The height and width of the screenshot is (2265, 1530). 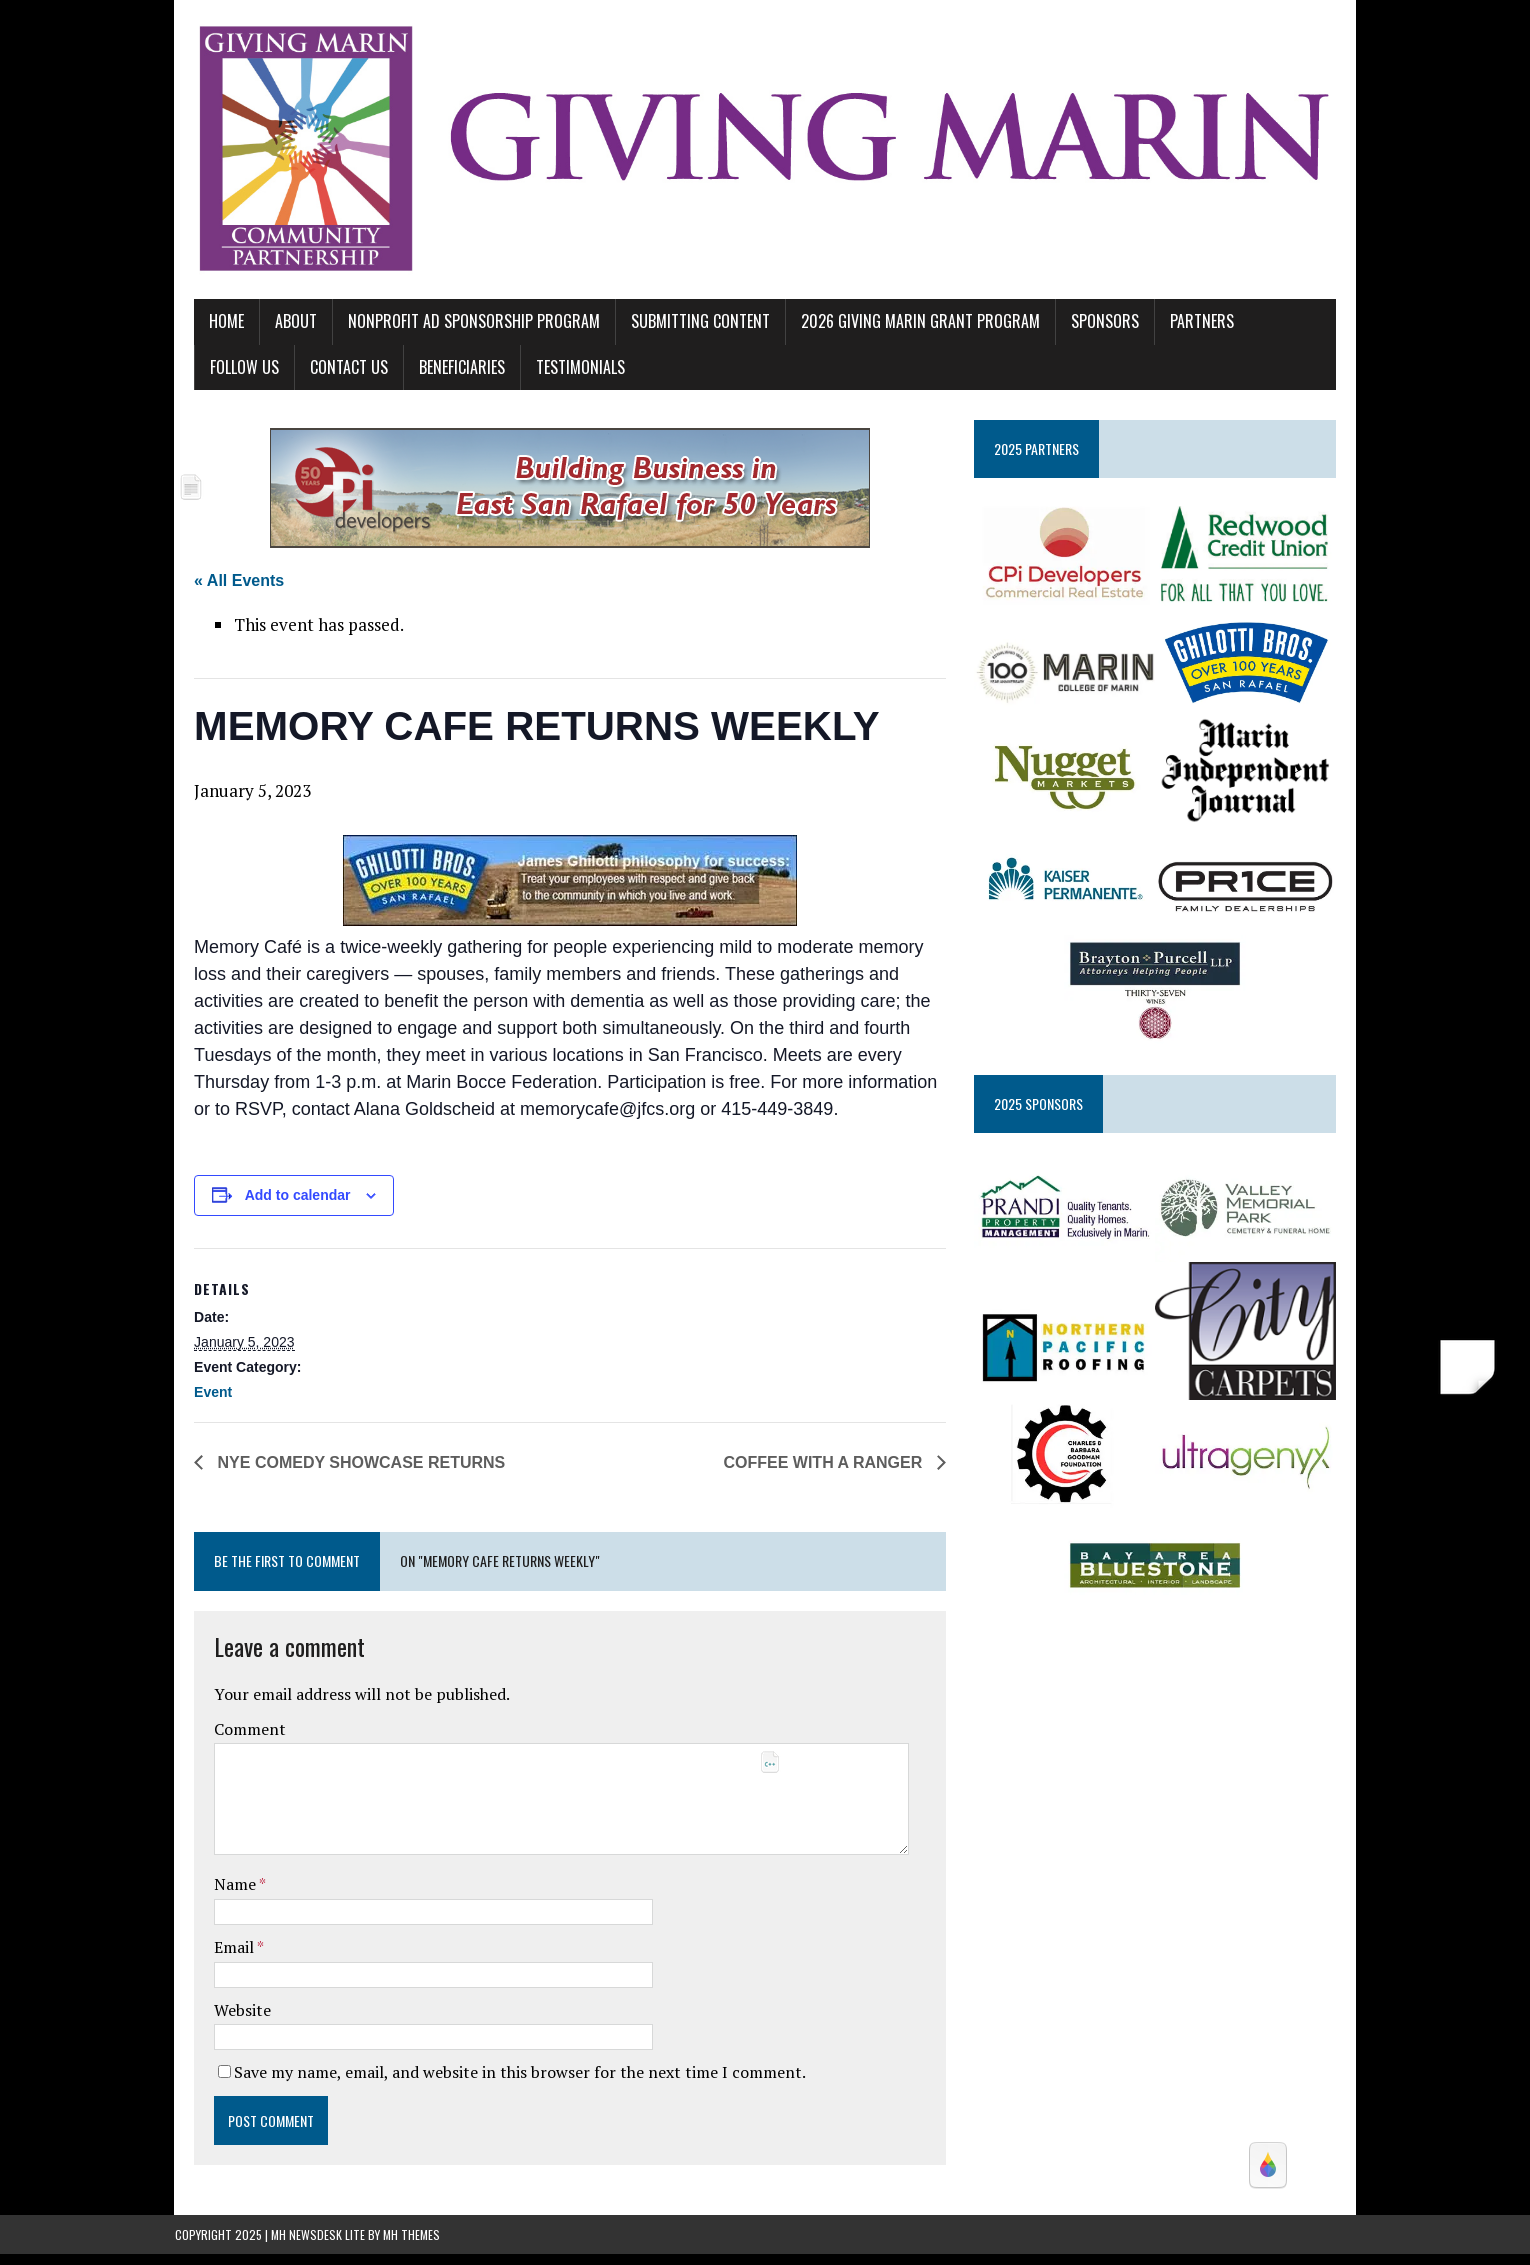 What do you see at coordinates (1467, 1368) in the screenshot?
I see `unknown or unrecognized clipping file type` at bounding box center [1467, 1368].